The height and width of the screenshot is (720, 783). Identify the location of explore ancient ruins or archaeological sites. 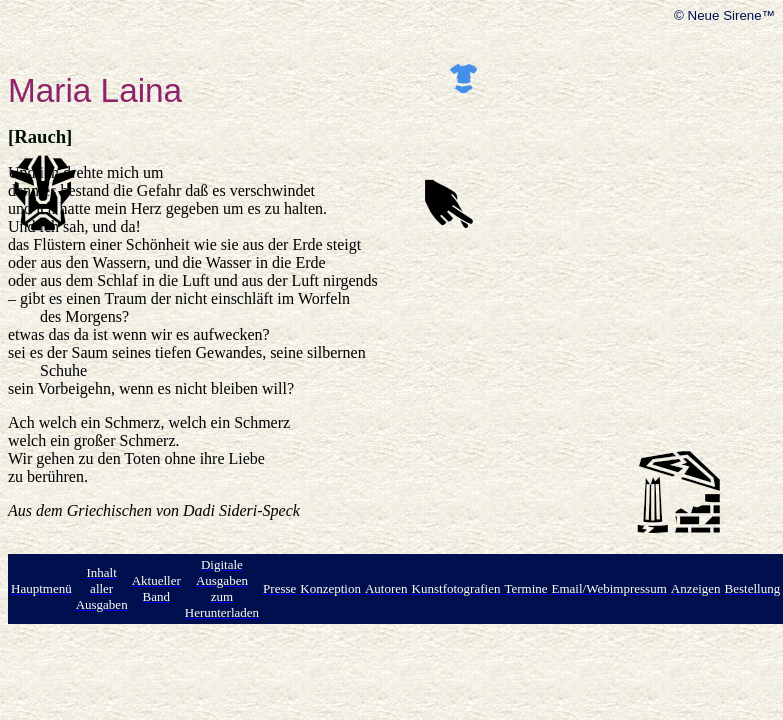
(678, 492).